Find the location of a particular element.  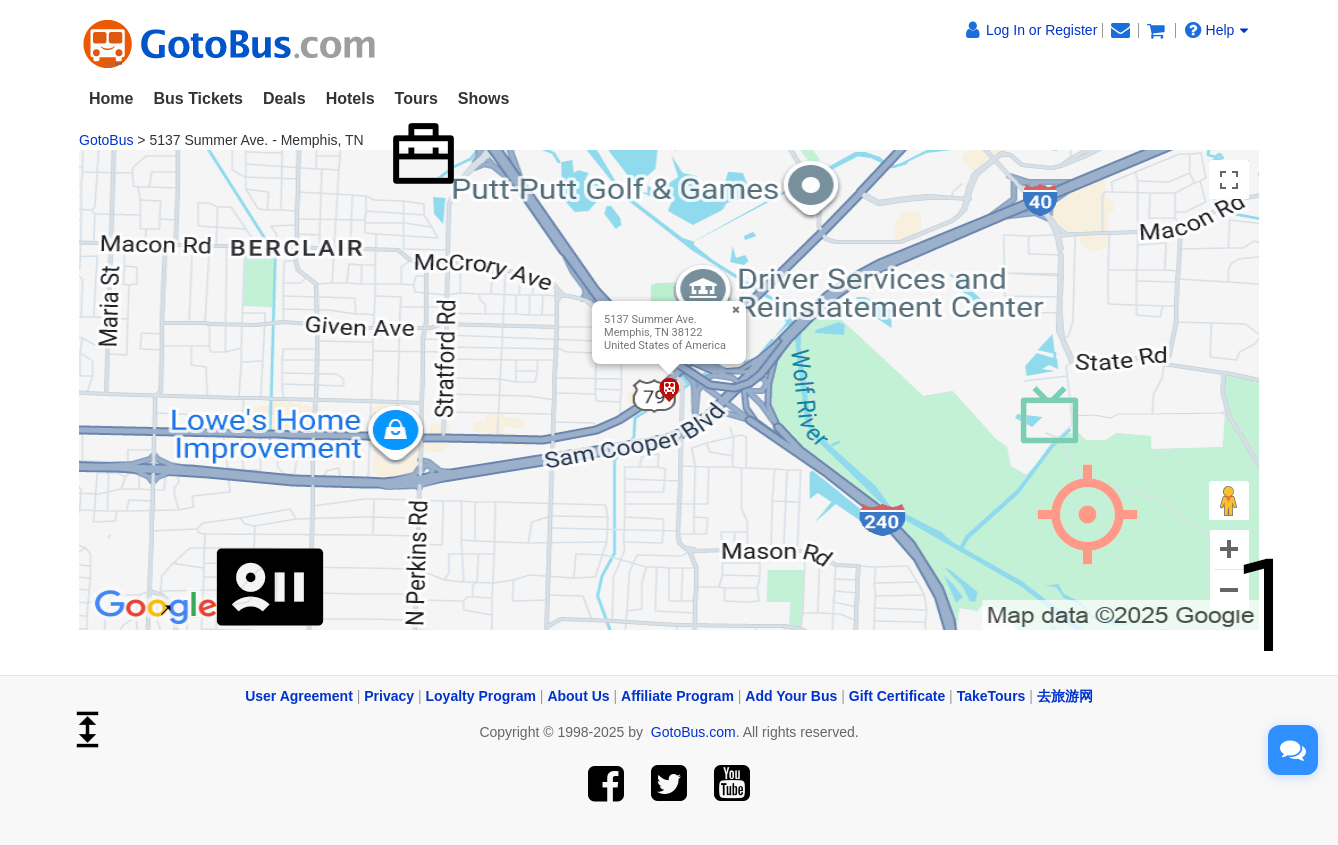

access TV or video streaming features is located at coordinates (1049, 417).